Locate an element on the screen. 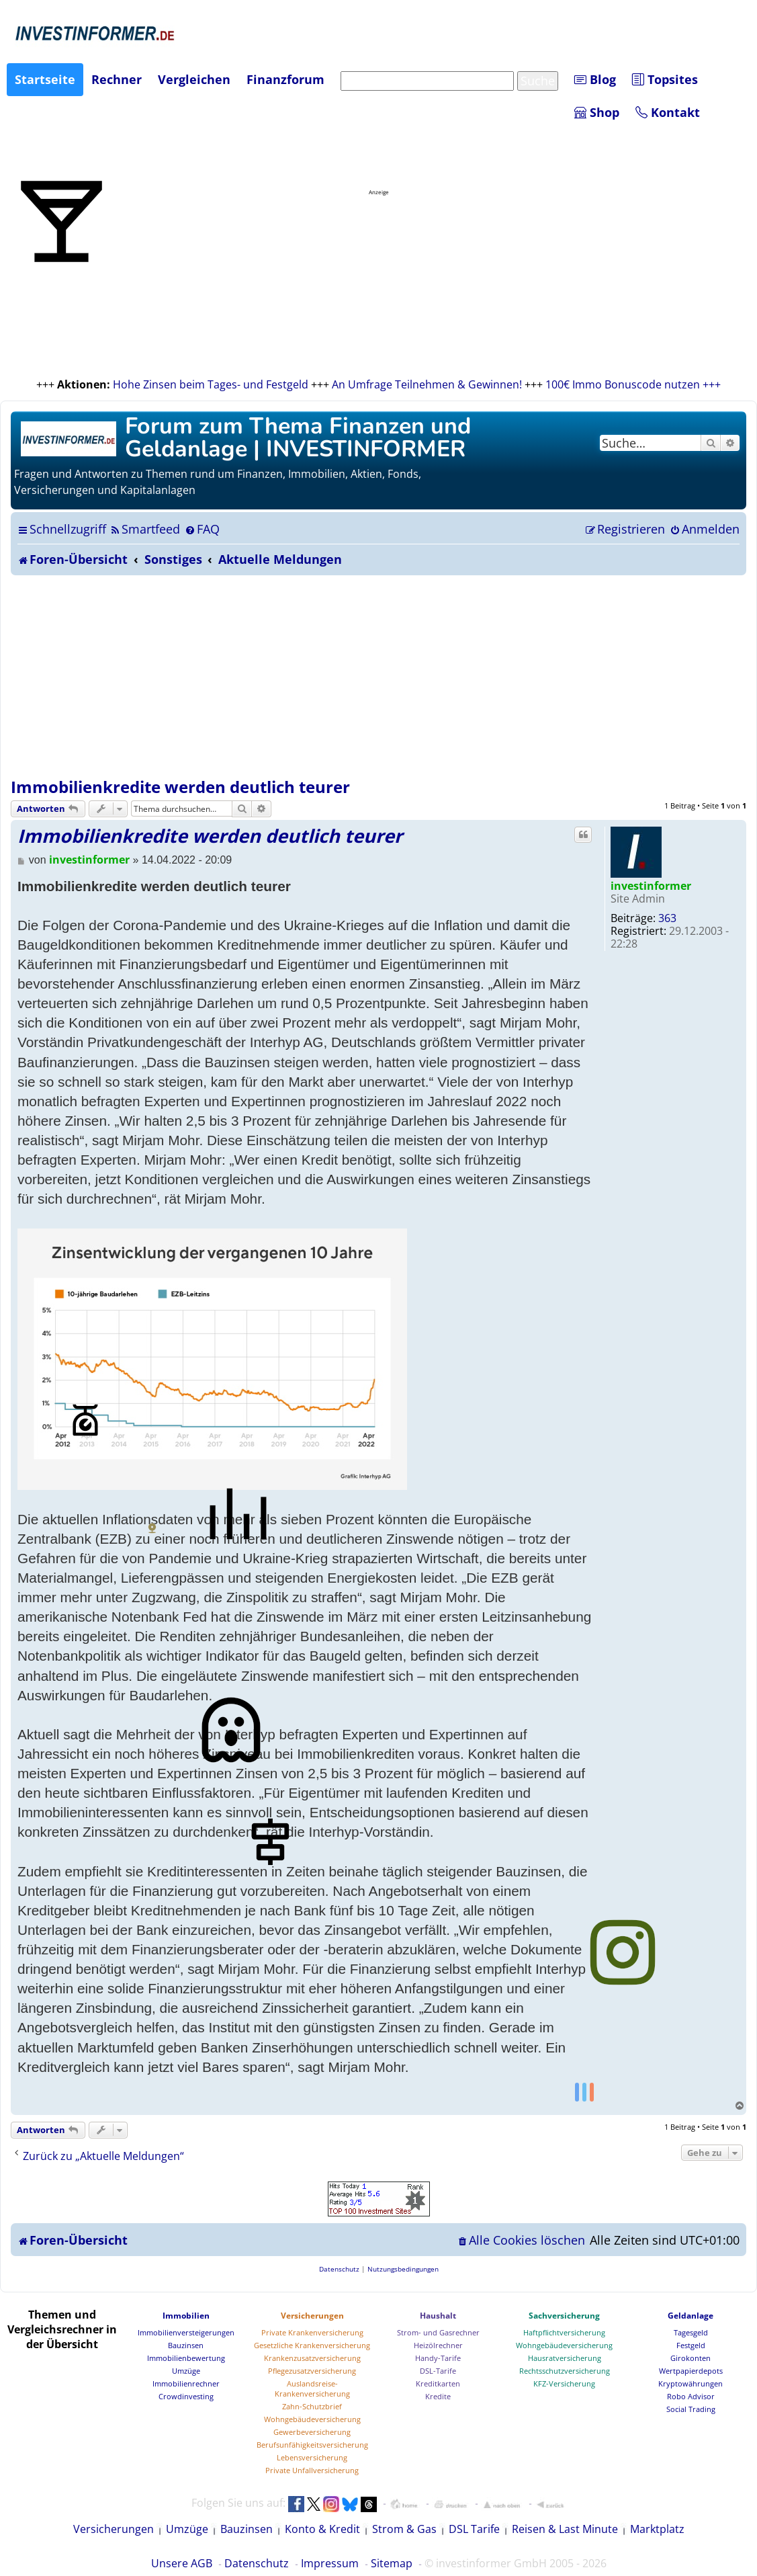  access weight or measurement tools is located at coordinates (85, 1420).